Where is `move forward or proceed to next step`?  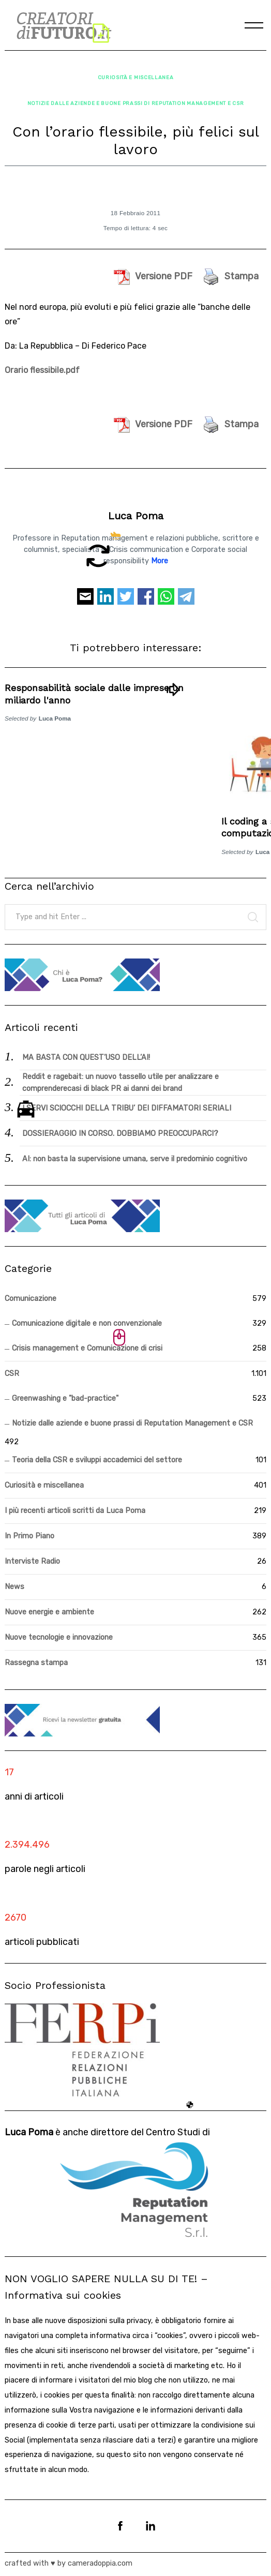 move forward or proceed to next step is located at coordinates (173, 690).